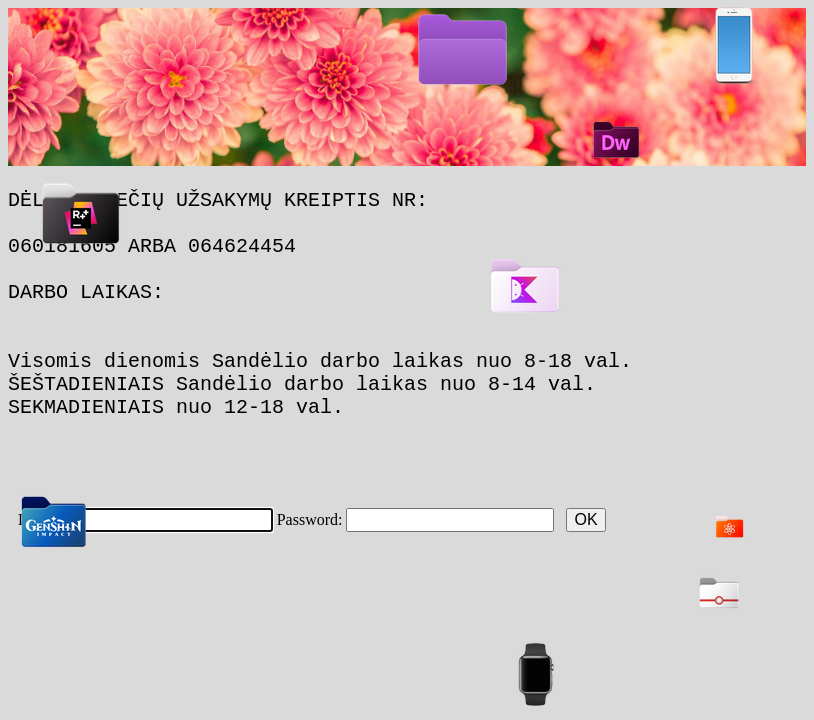 The height and width of the screenshot is (720, 814). What do you see at coordinates (462, 49) in the screenshot?
I see `open folder containing files` at bounding box center [462, 49].